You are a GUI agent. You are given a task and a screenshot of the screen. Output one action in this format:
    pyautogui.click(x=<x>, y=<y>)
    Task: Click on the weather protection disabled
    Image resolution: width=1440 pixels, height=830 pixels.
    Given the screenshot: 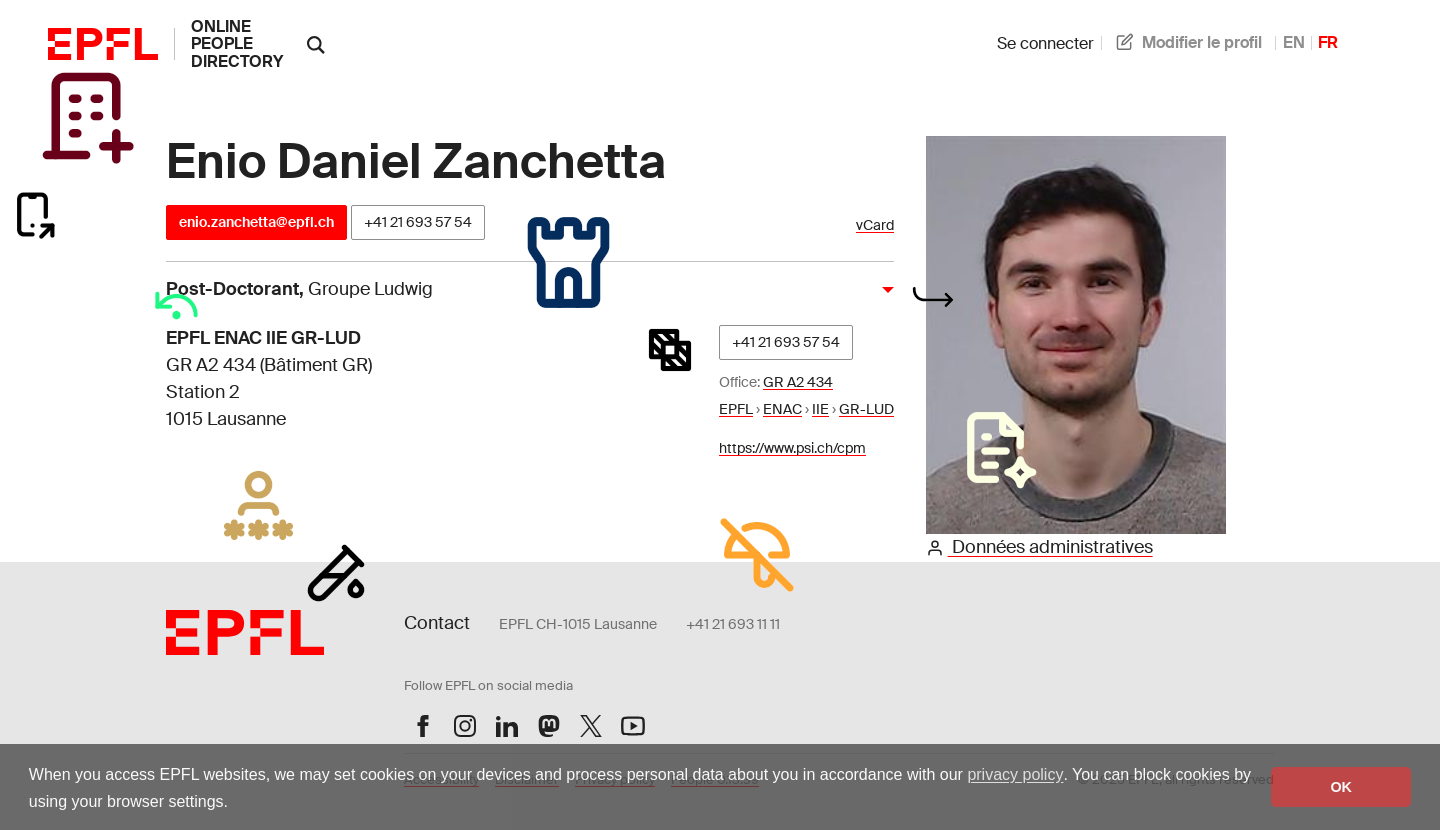 What is the action you would take?
    pyautogui.click(x=757, y=555)
    